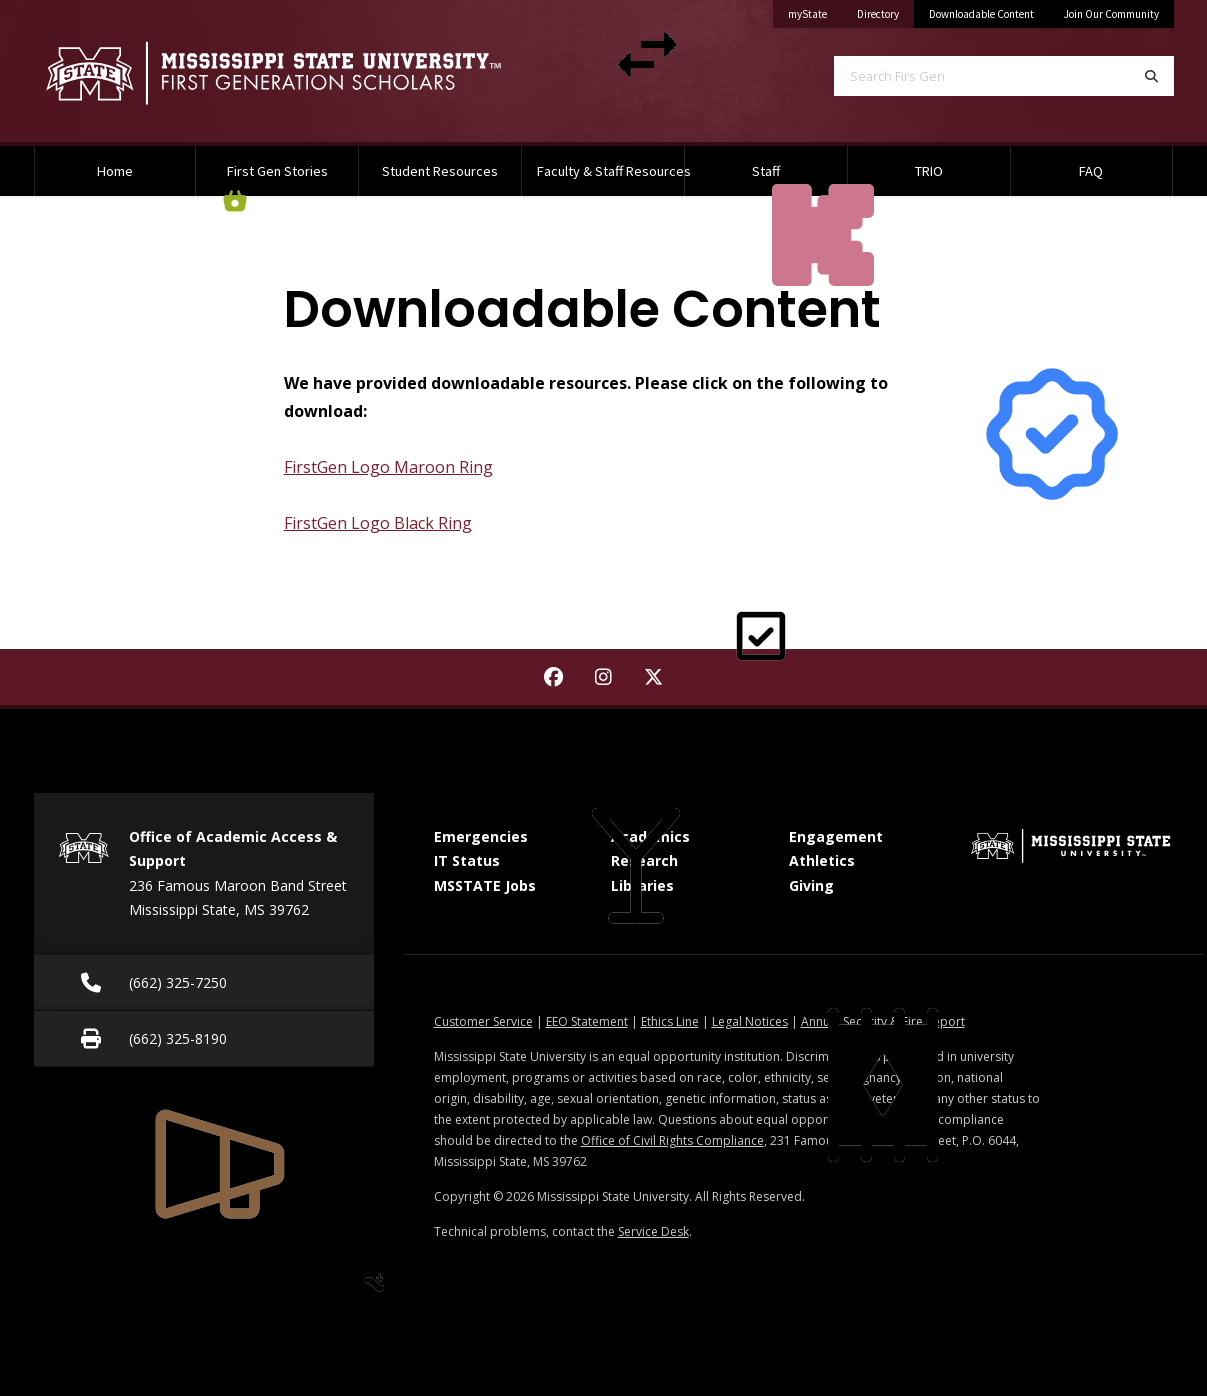  Describe the element at coordinates (636, 863) in the screenshot. I see `browse cocktail or drink recipes` at that location.